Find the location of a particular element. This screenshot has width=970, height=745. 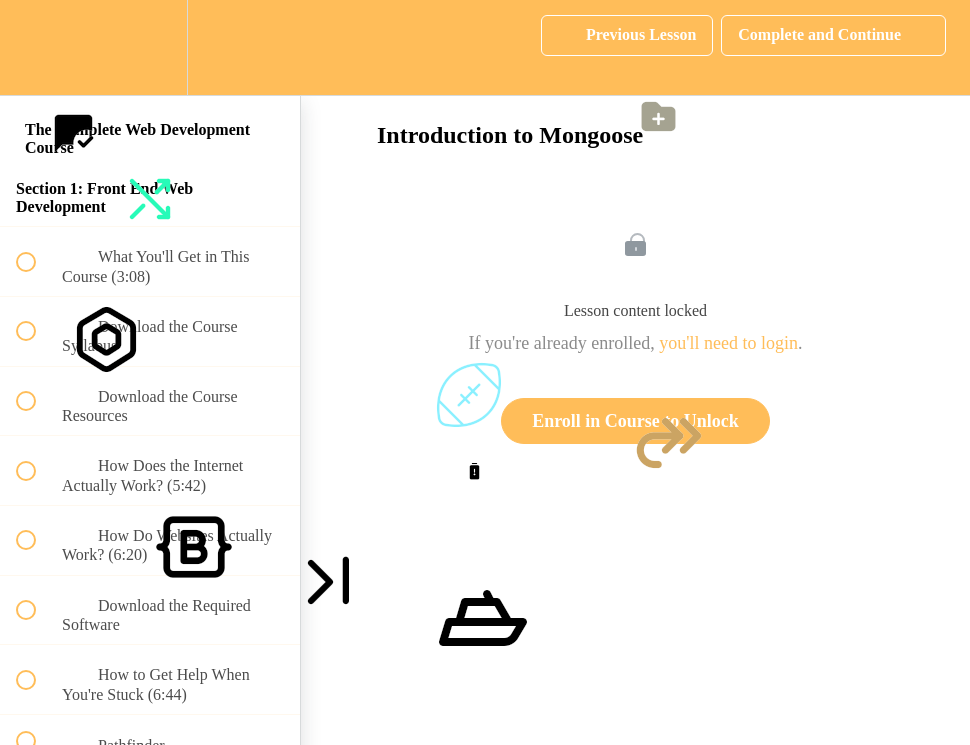

message has been read is located at coordinates (73, 133).